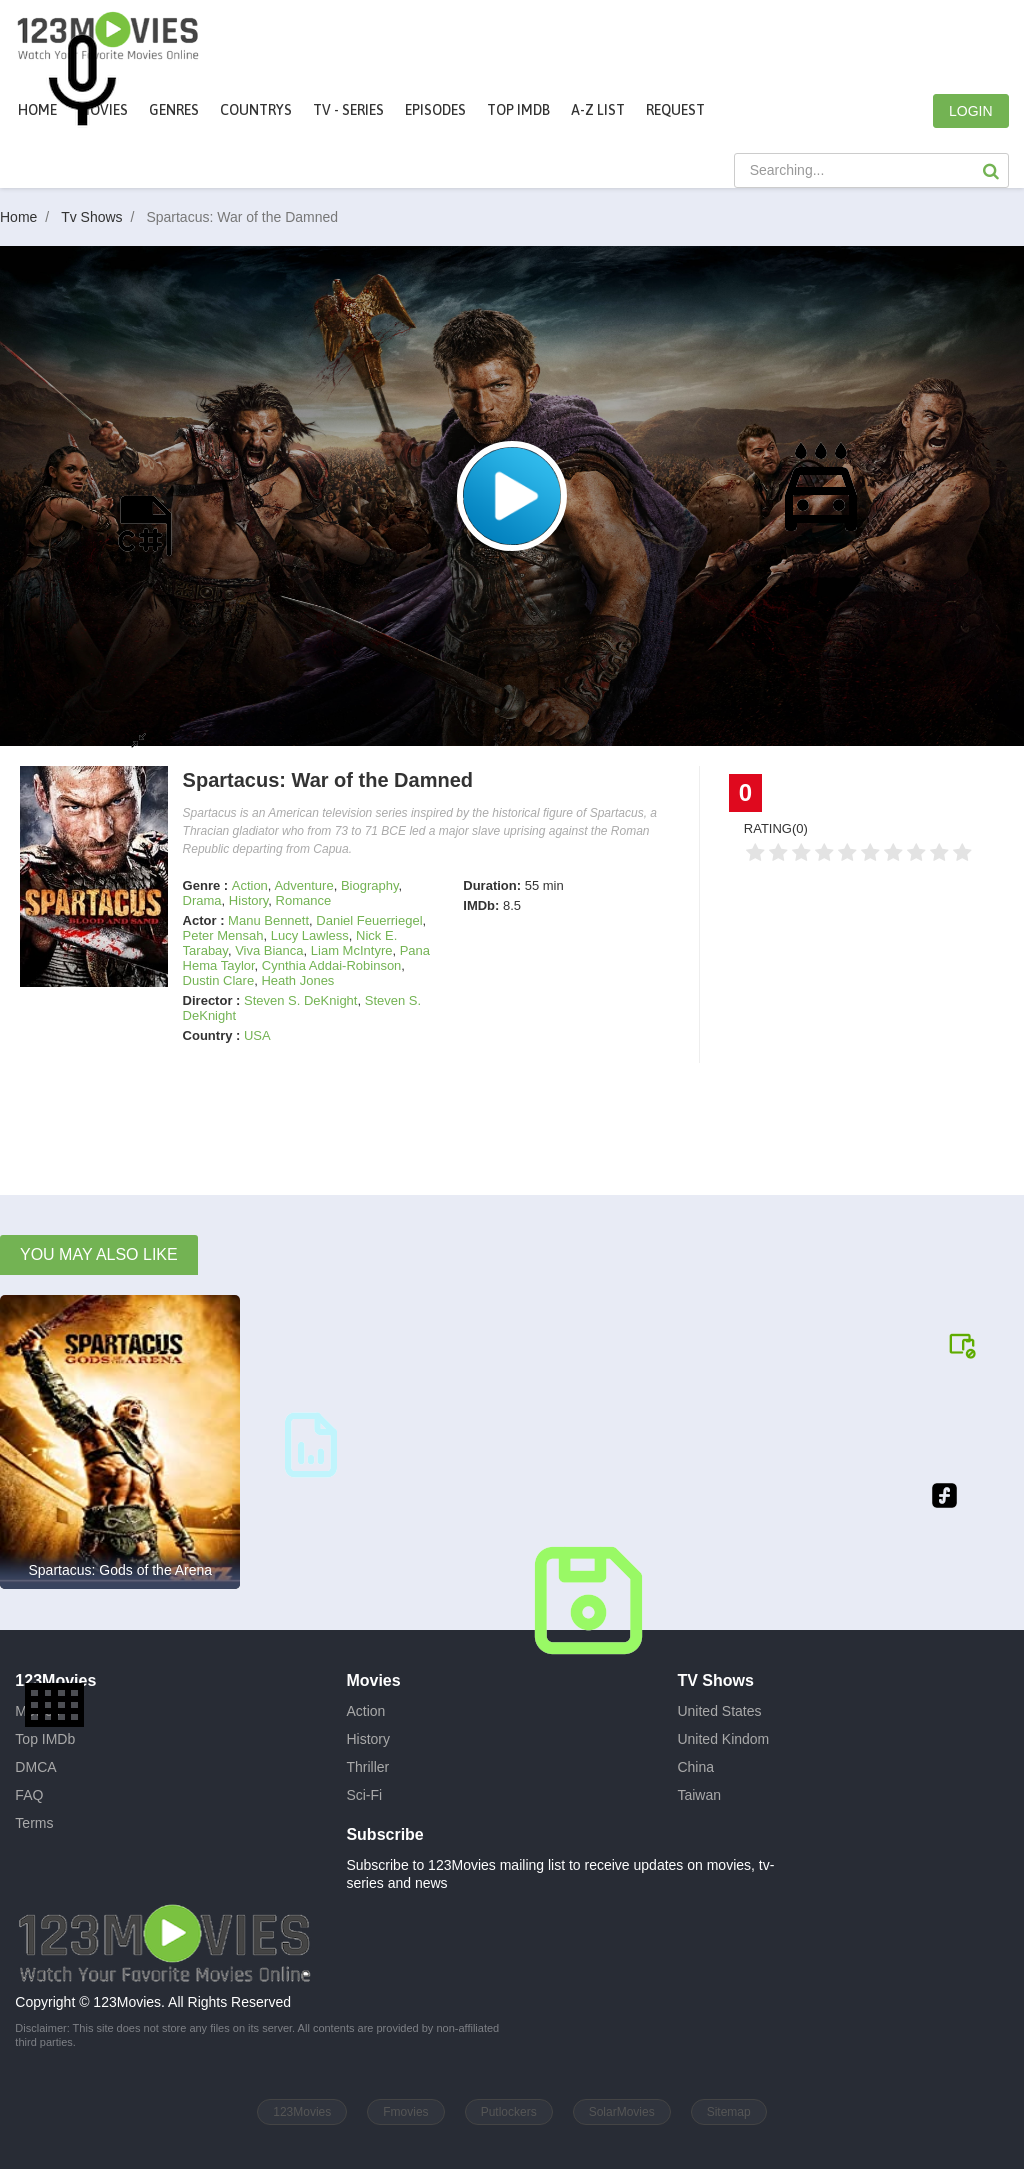 The width and height of the screenshot is (1024, 2169). Describe the element at coordinates (311, 1445) in the screenshot. I see `view document analytics or statistics` at that location.